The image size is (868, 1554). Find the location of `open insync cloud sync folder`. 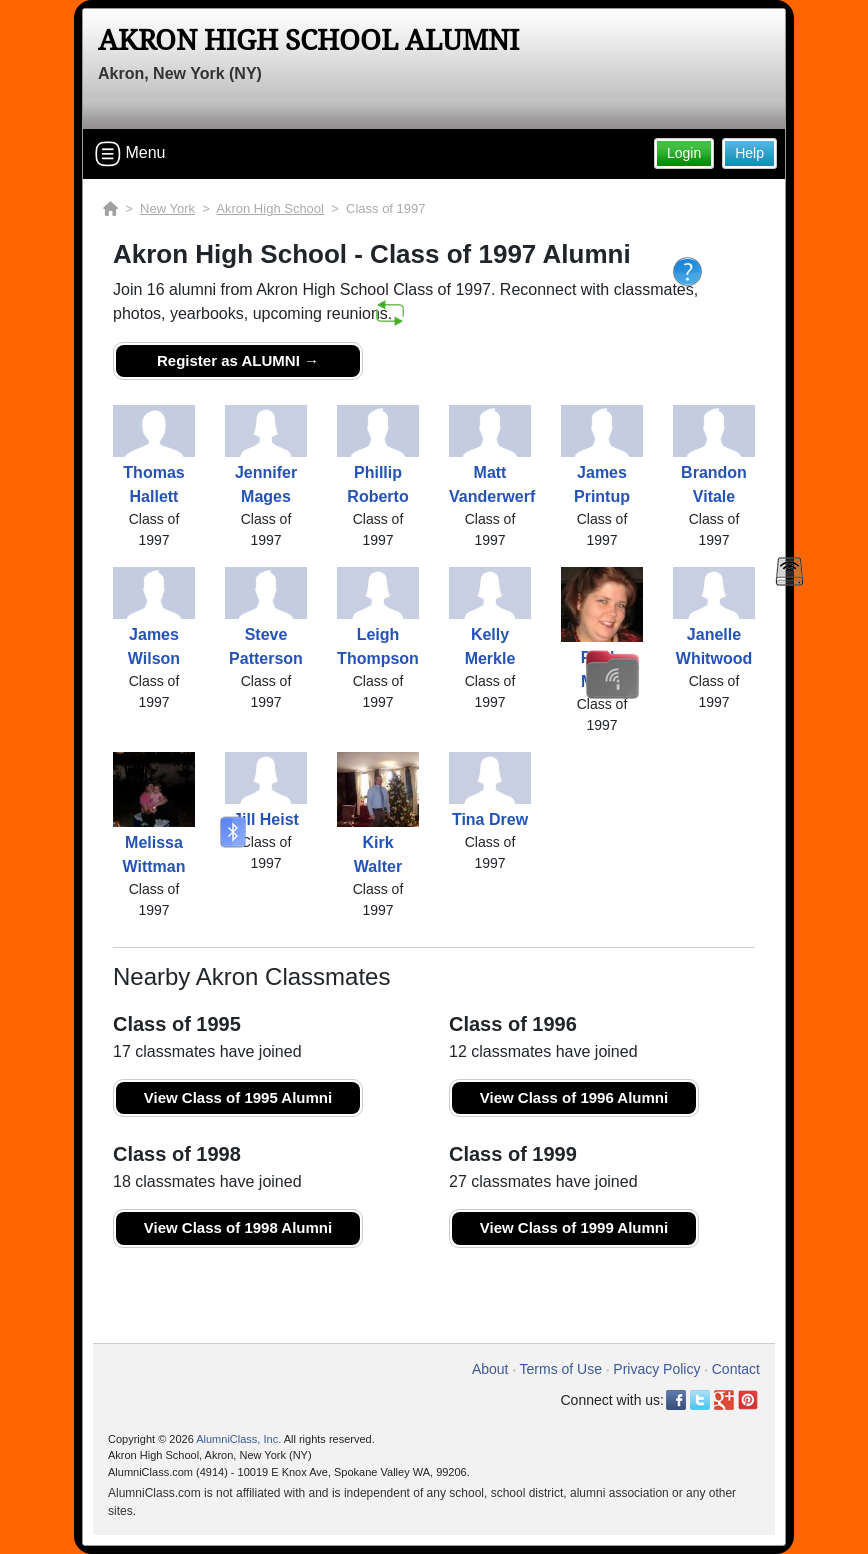

open insync cloud sync folder is located at coordinates (612, 674).